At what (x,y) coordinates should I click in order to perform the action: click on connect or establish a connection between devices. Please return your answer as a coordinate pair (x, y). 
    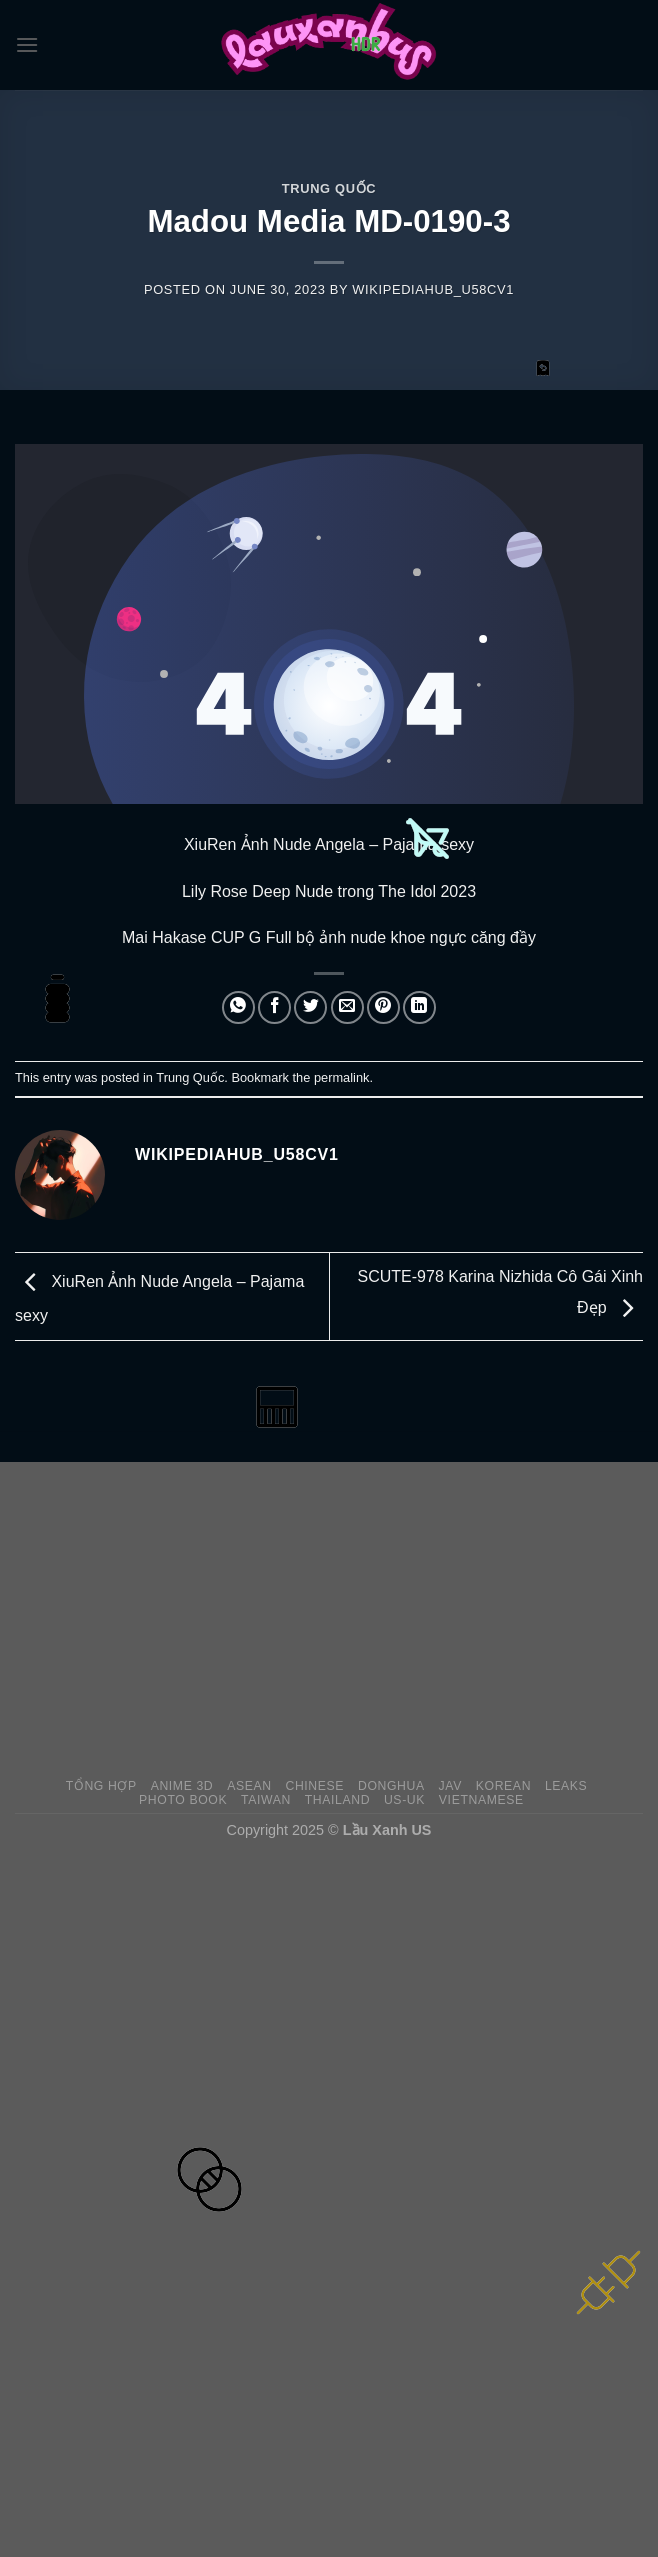
    Looking at the image, I should click on (608, 2282).